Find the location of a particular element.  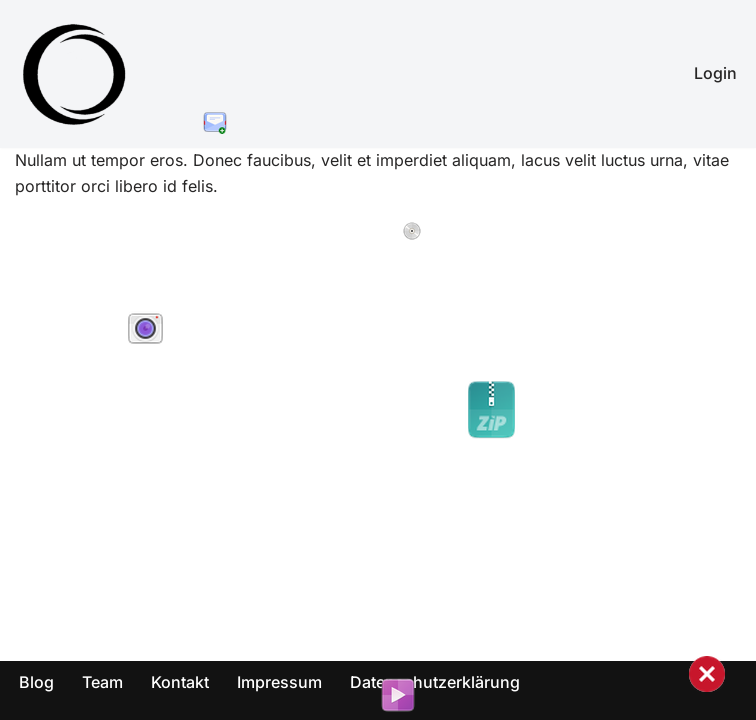

open webcamoid camera application is located at coordinates (145, 328).